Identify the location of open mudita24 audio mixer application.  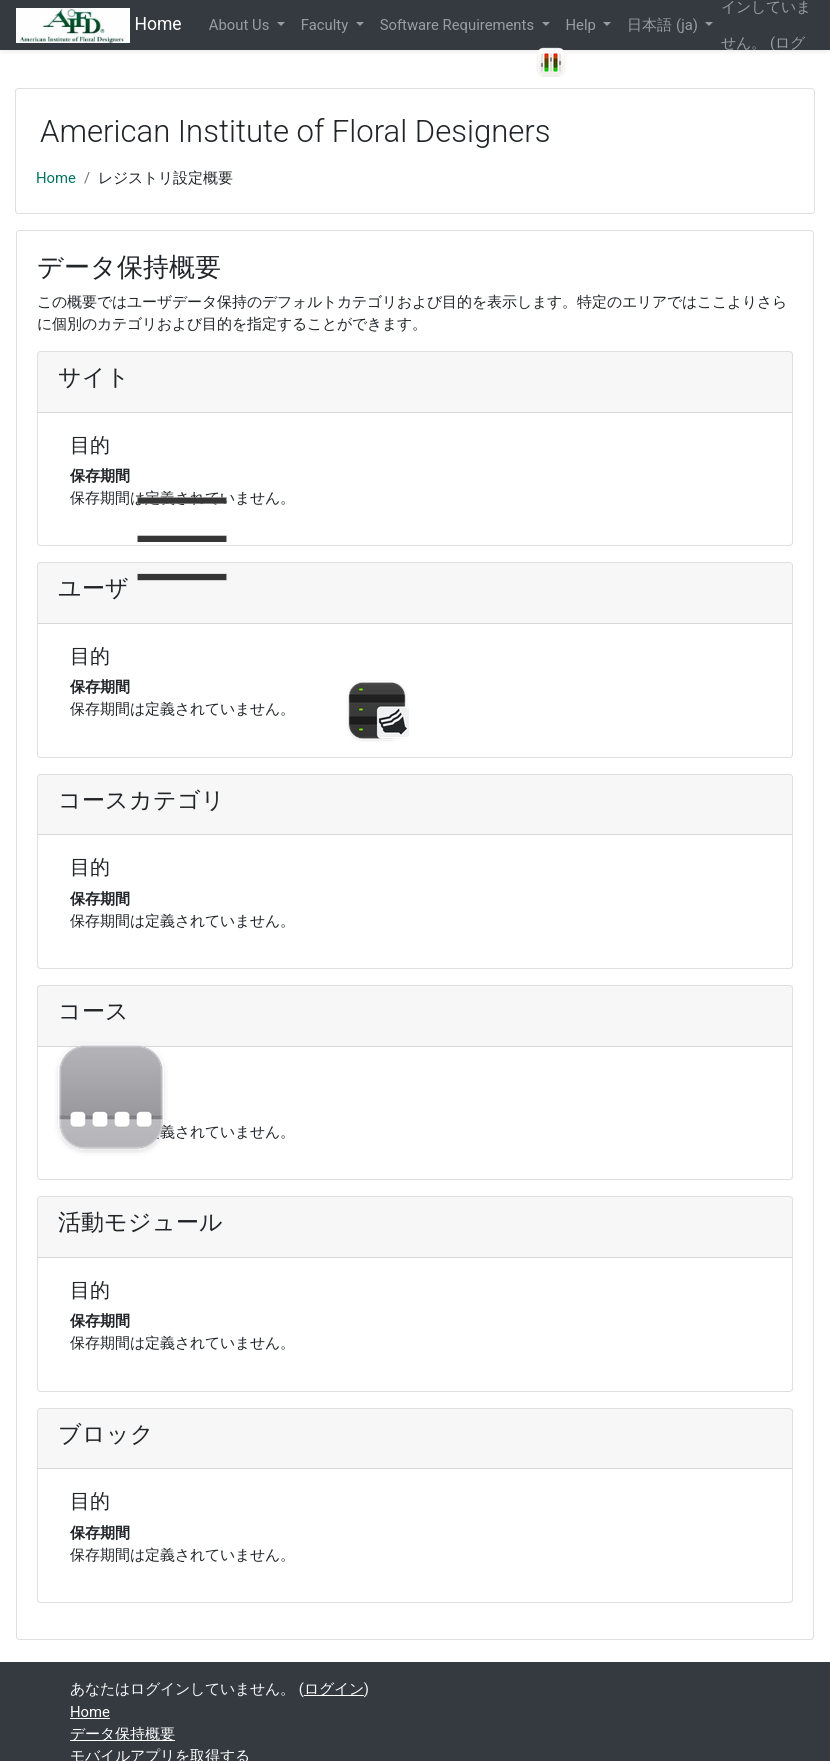
(551, 62).